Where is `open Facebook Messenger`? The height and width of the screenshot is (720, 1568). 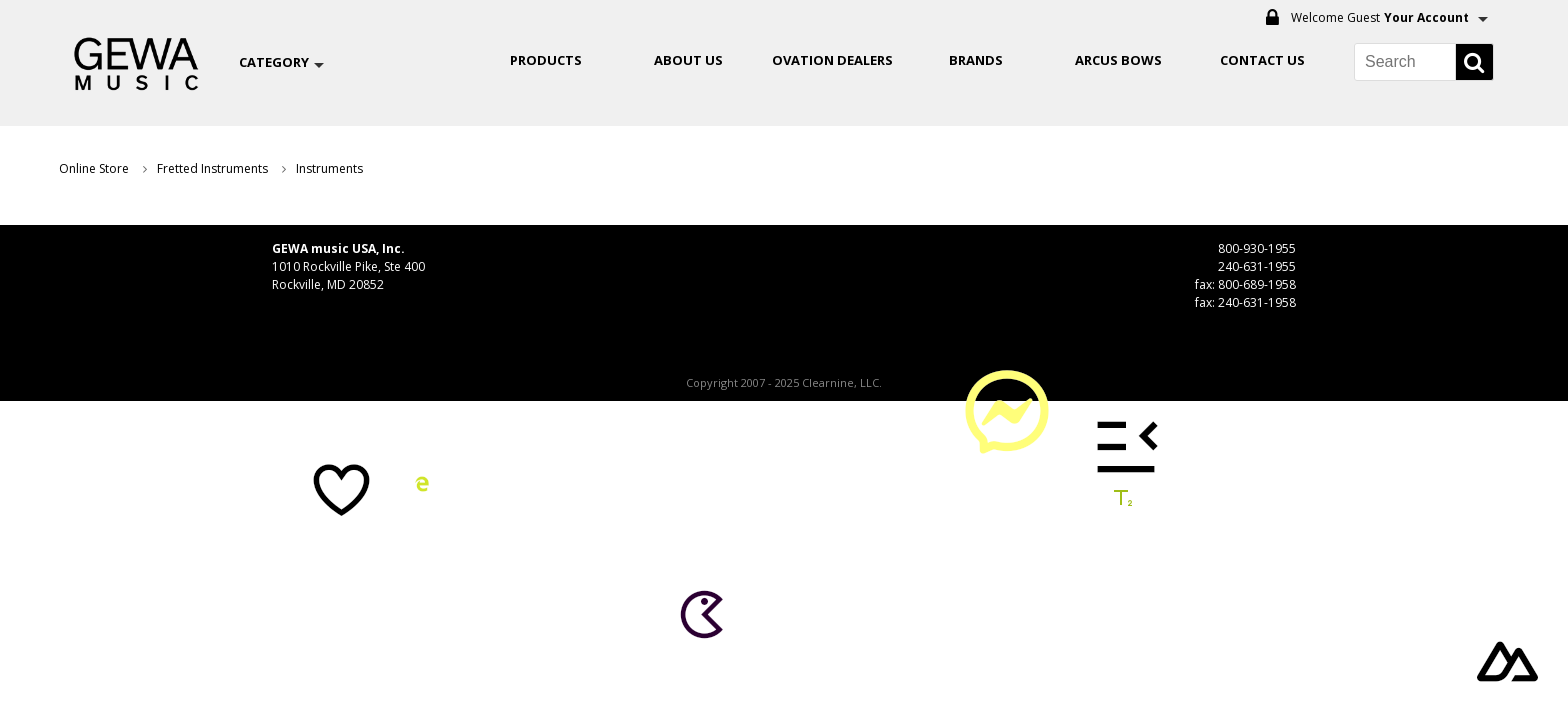
open Facebook Messenger is located at coordinates (1007, 412).